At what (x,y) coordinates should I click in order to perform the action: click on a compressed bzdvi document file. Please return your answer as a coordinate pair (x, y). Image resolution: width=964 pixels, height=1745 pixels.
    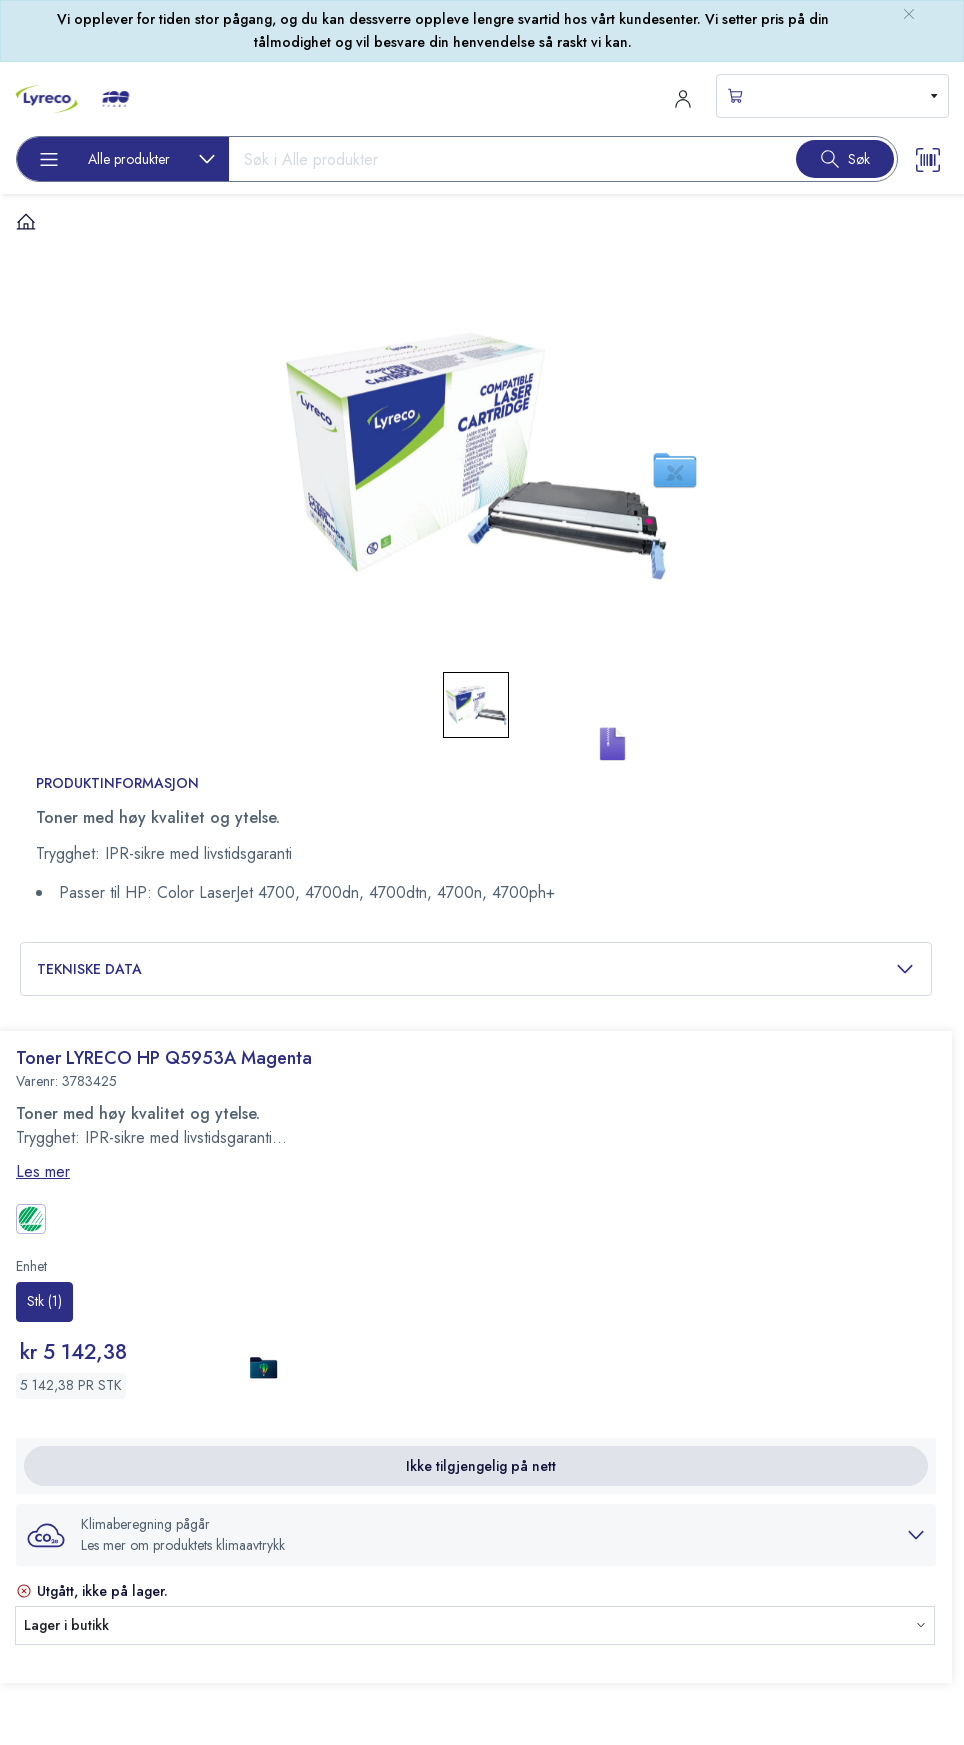
    Looking at the image, I should click on (612, 744).